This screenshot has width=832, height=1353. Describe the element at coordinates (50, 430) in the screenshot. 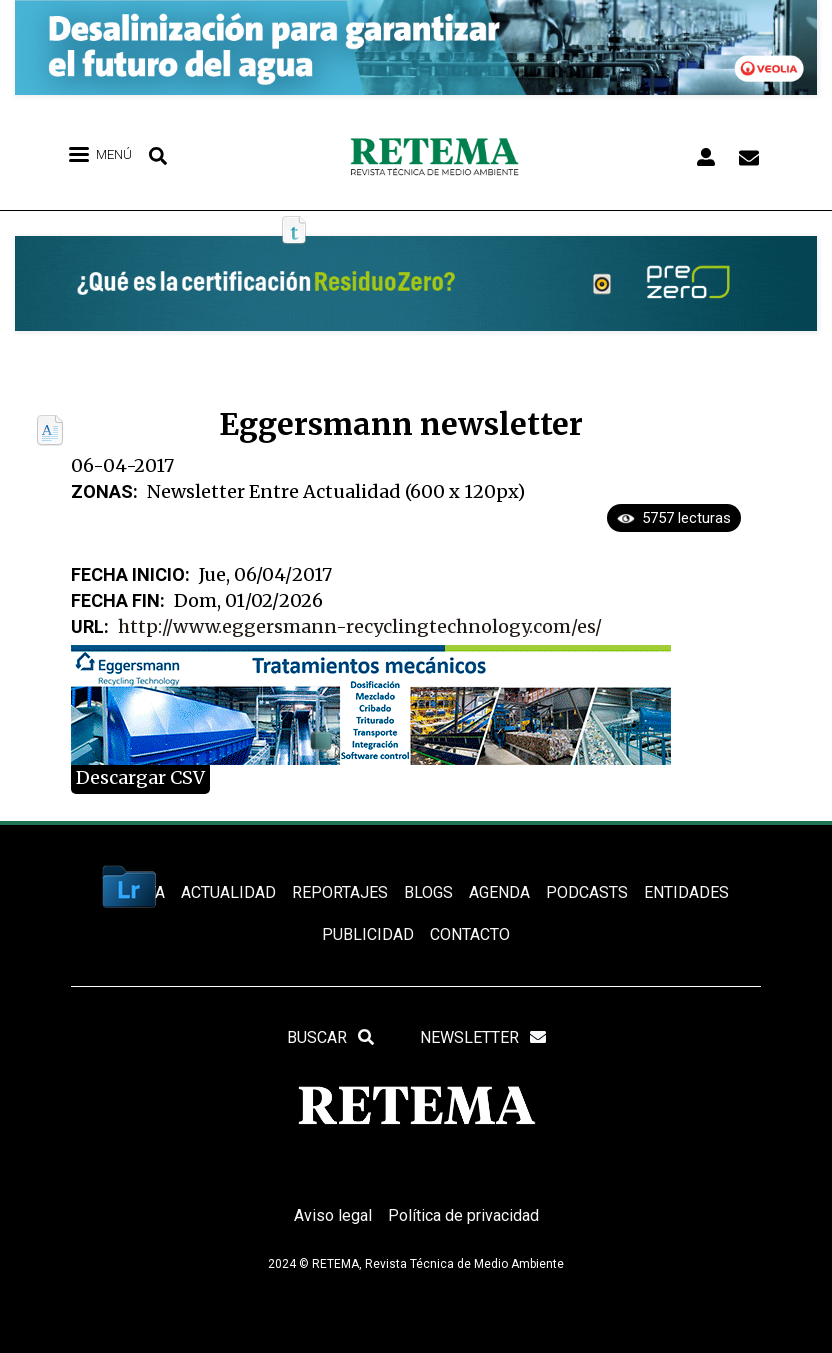

I see `a word processor or text document file` at that location.